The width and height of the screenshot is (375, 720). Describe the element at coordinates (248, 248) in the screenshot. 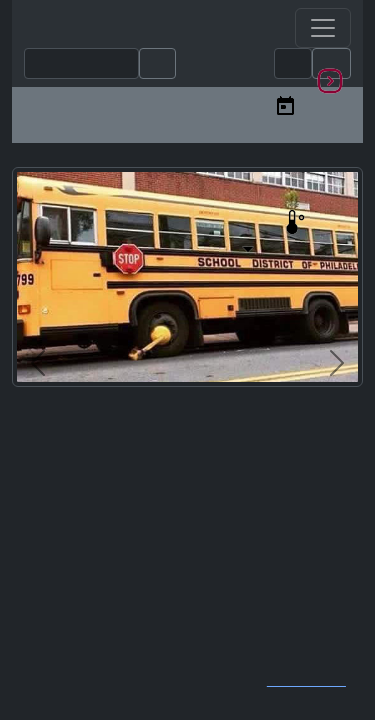

I see `expand a dropdown menu` at that location.